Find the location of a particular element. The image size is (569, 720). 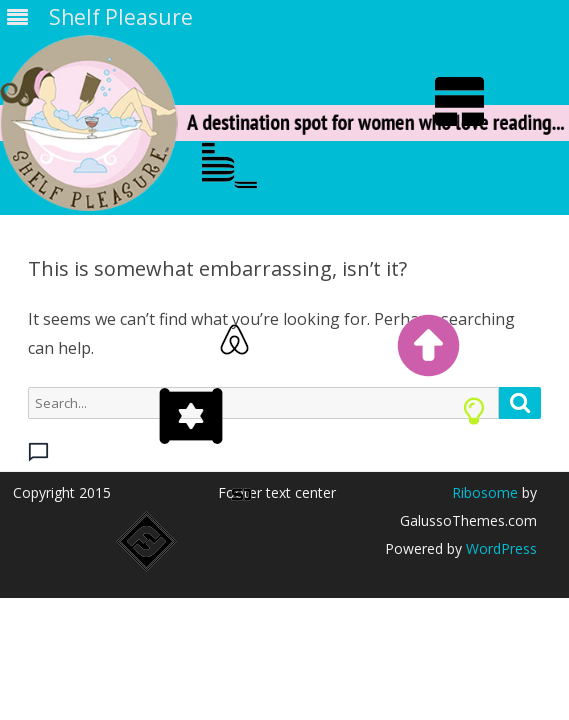

scroll to top of page is located at coordinates (428, 345).